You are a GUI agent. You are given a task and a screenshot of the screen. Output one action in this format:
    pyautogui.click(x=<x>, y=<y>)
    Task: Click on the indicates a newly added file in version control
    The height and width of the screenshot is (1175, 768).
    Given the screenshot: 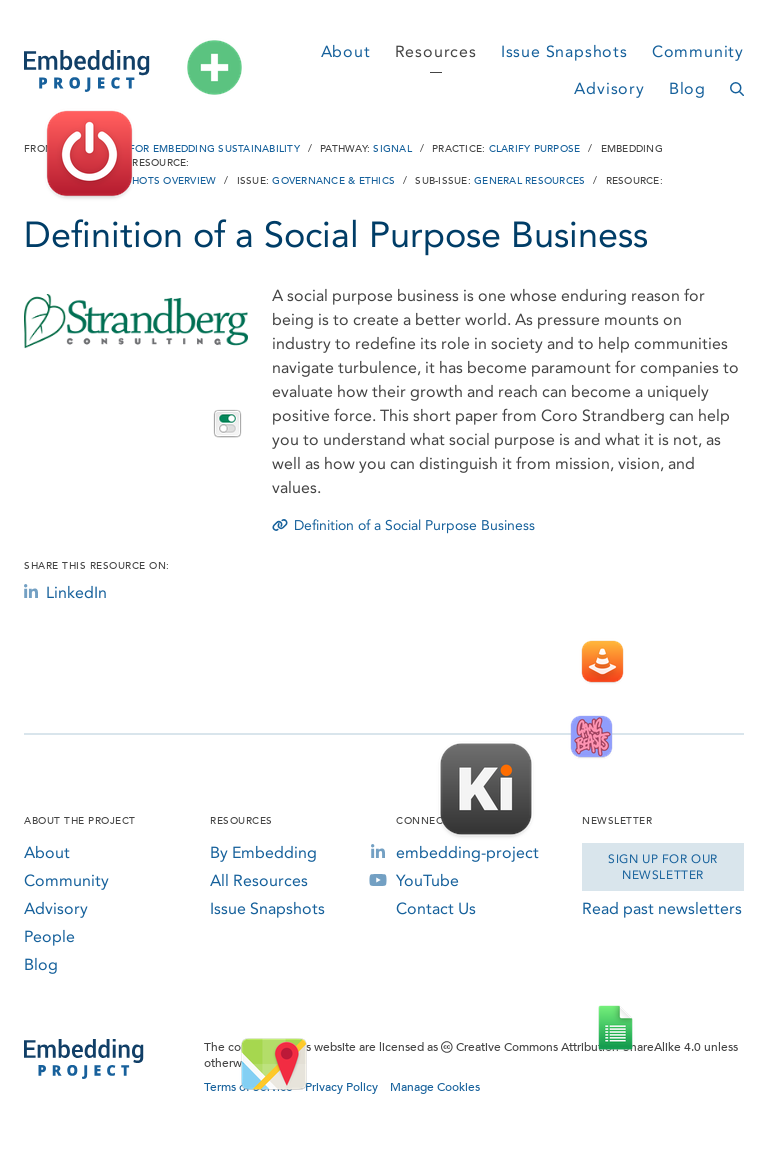 What is the action you would take?
    pyautogui.click(x=214, y=67)
    